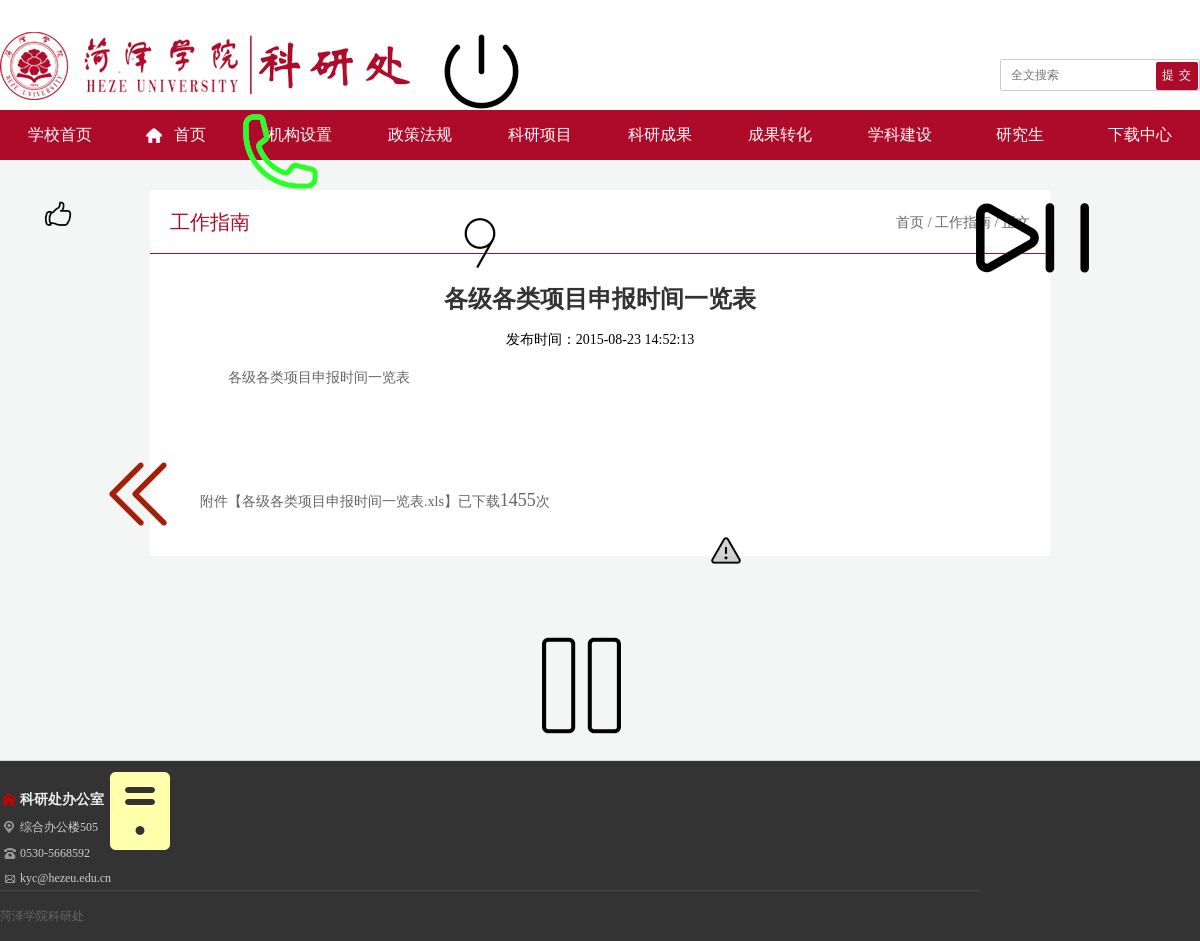  What do you see at coordinates (726, 551) in the screenshot?
I see `indicates a warning or caution state` at bounding box center [726, 551].